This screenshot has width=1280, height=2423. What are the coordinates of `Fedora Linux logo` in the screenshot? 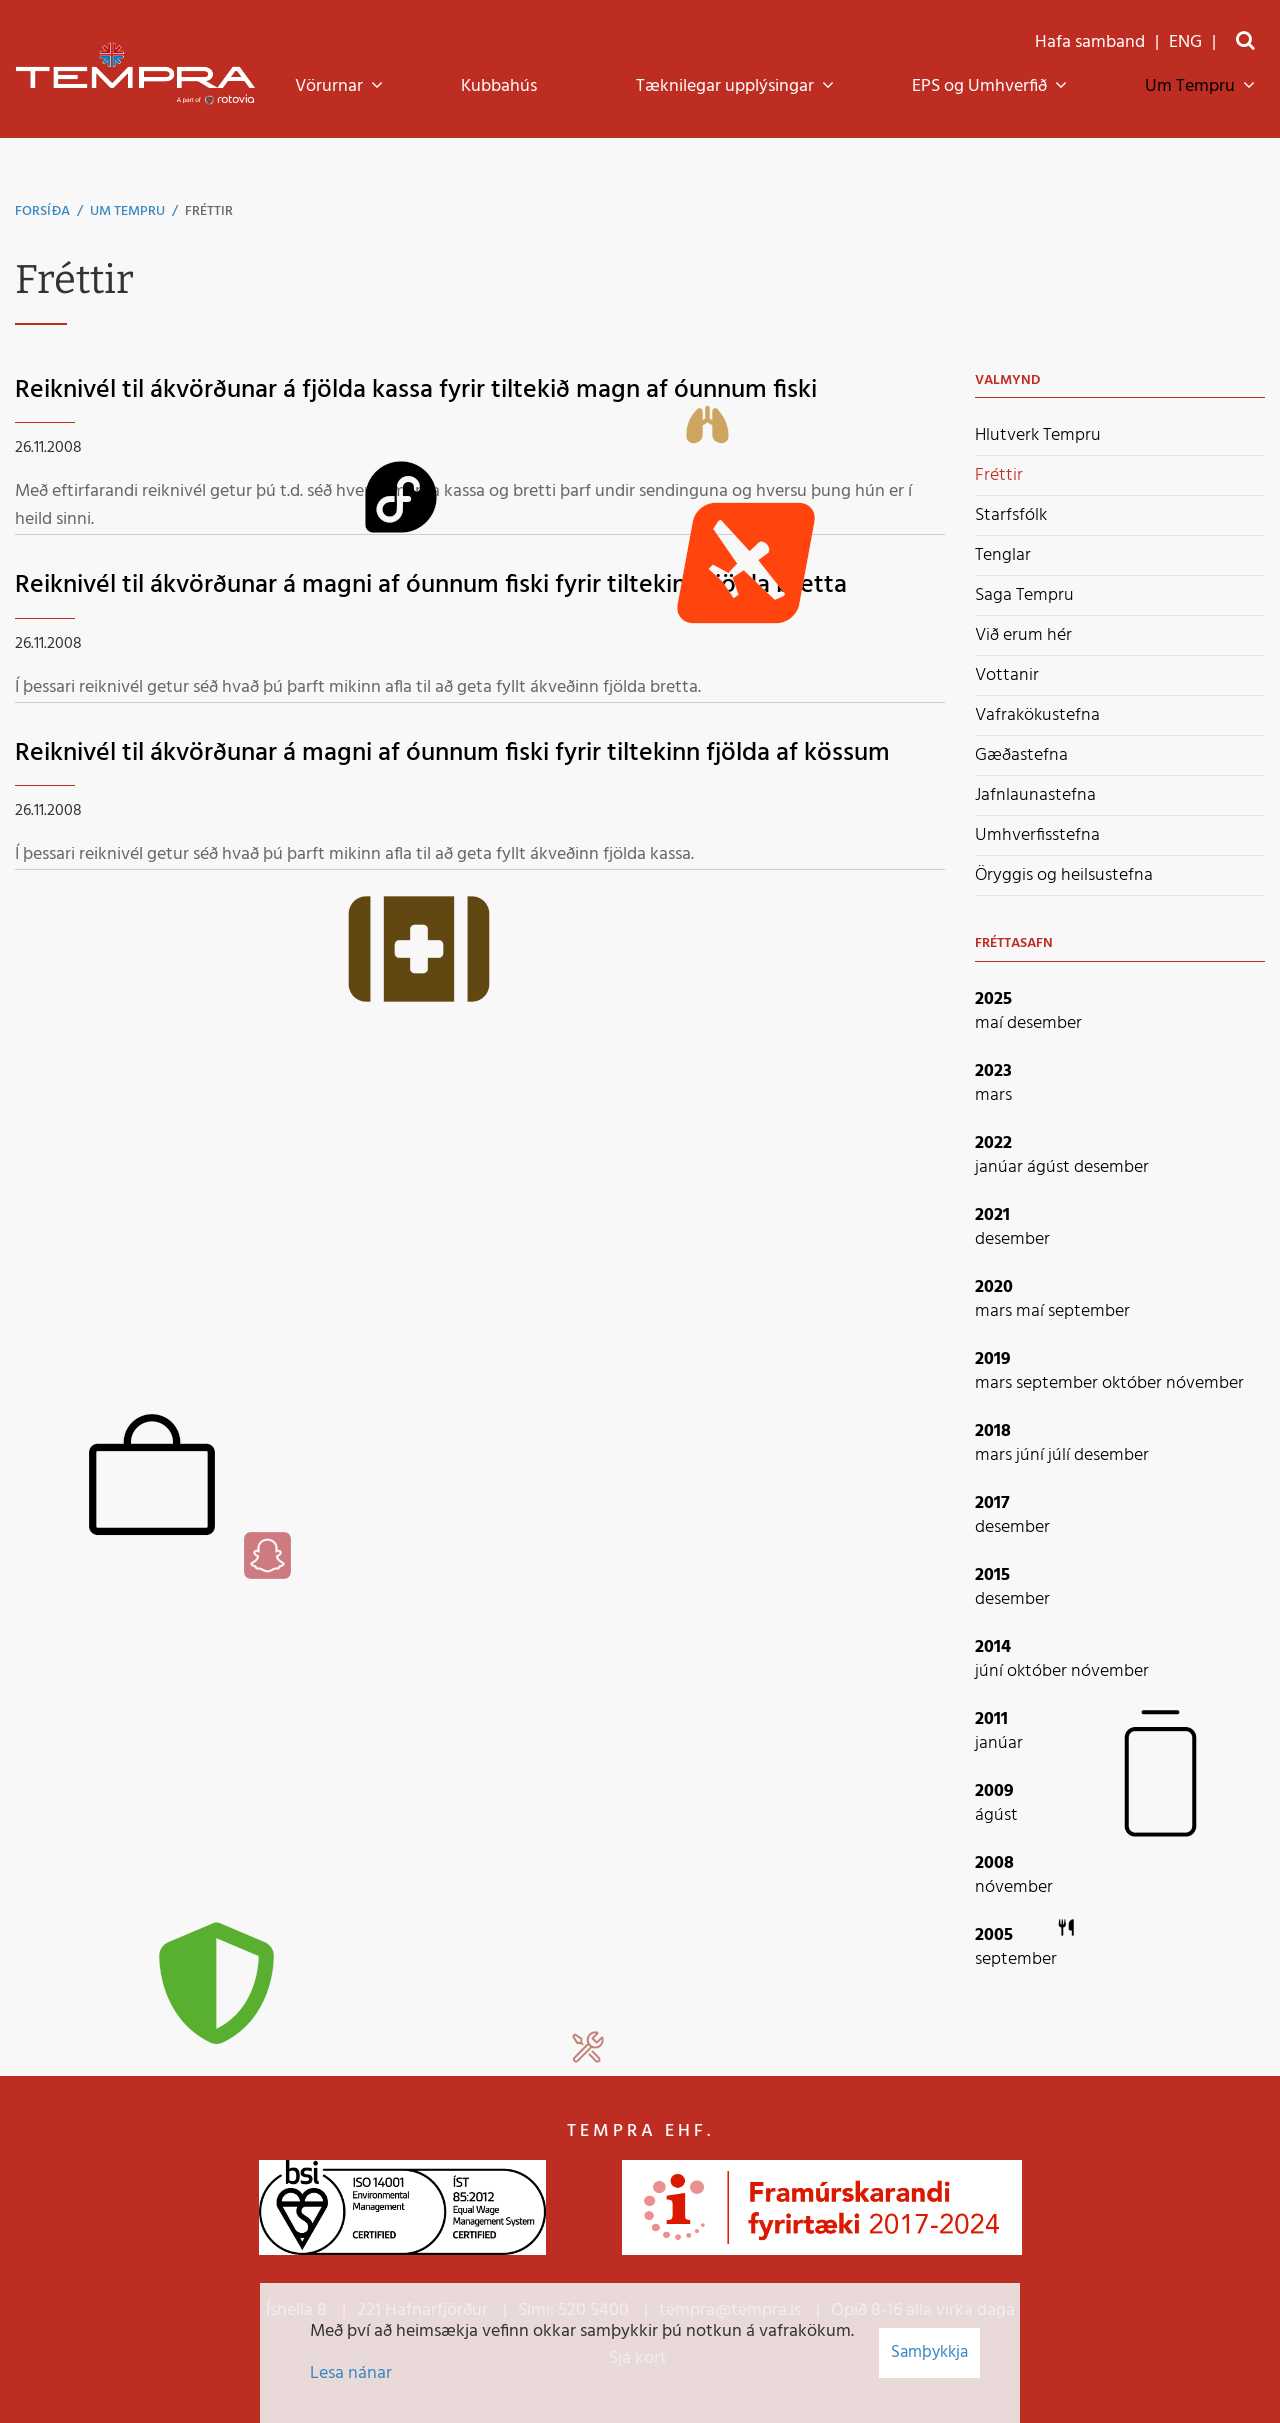 It's located at (401, 497).